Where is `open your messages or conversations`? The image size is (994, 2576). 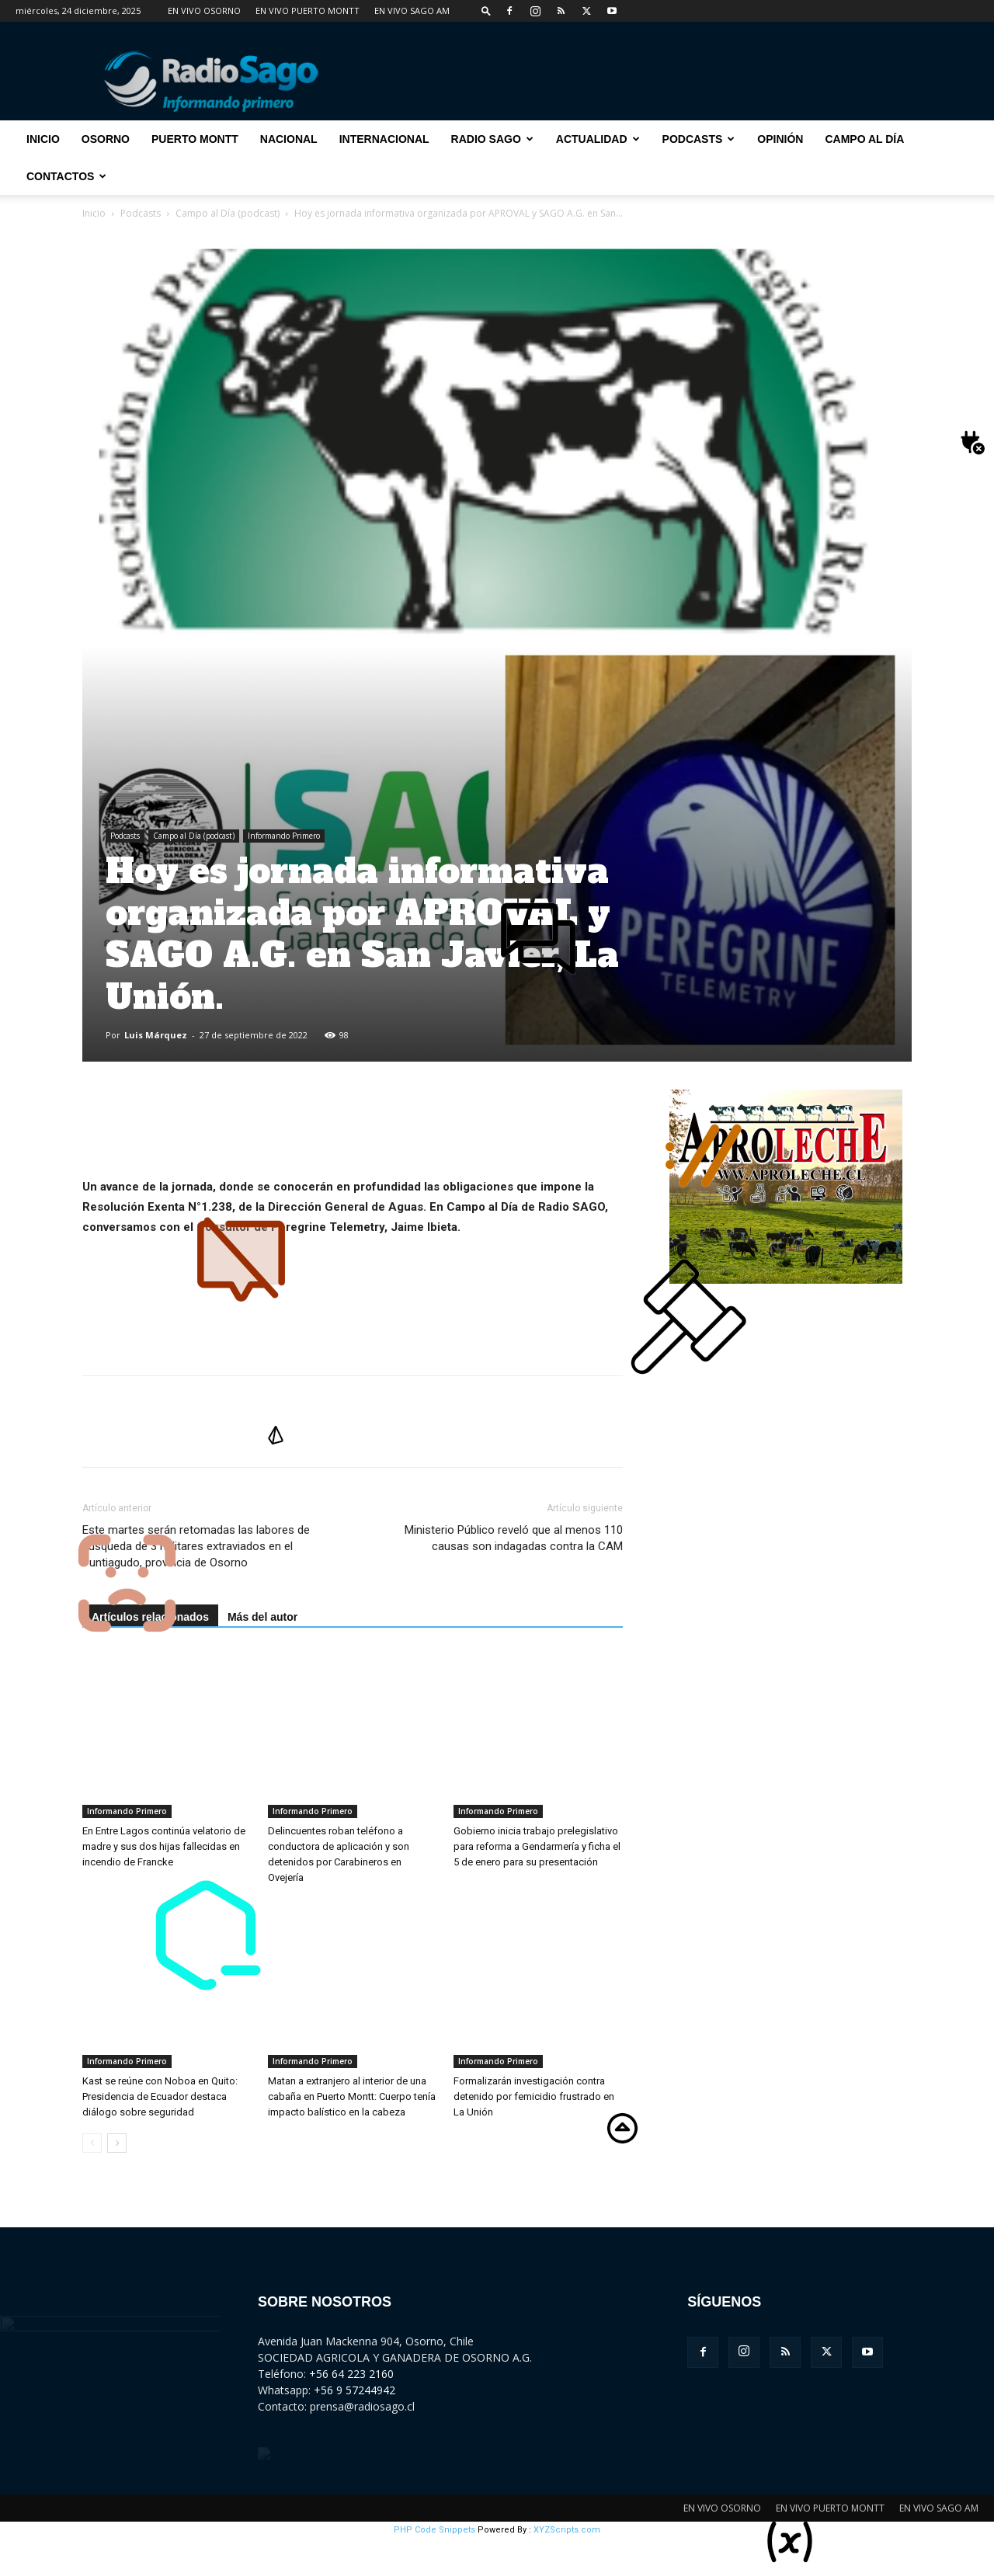 open your messages or conversations is located at coordinates (538, 937).